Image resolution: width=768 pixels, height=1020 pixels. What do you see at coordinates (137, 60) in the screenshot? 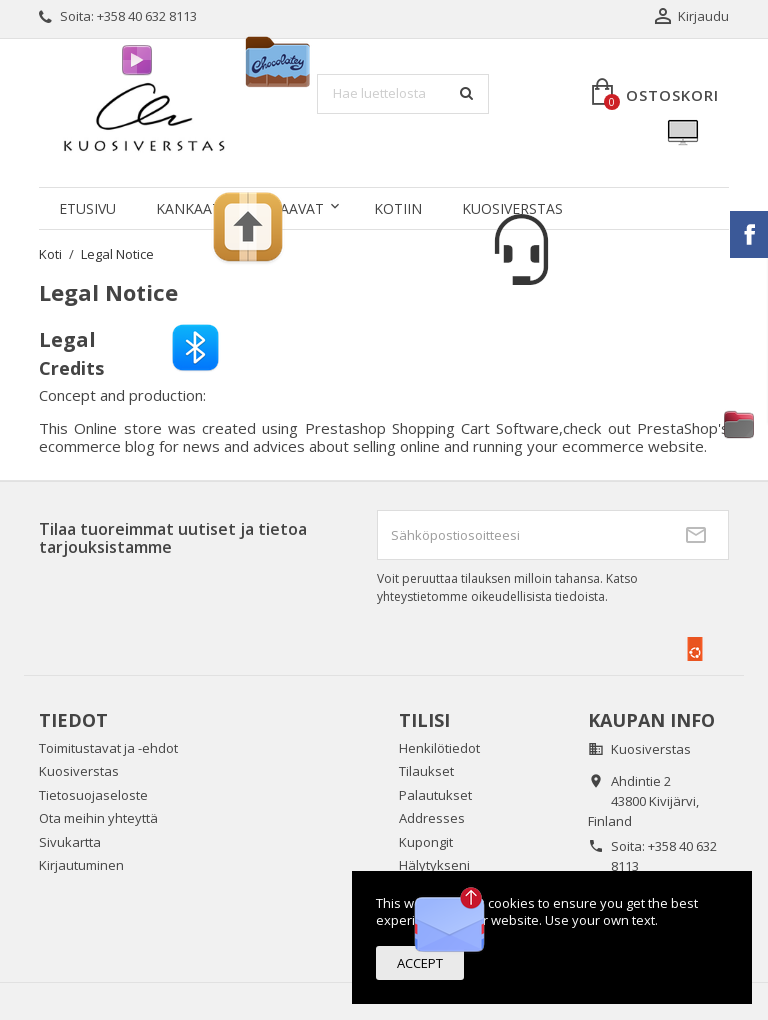
I see `access media codec settings` at bounding box center [137, 60].